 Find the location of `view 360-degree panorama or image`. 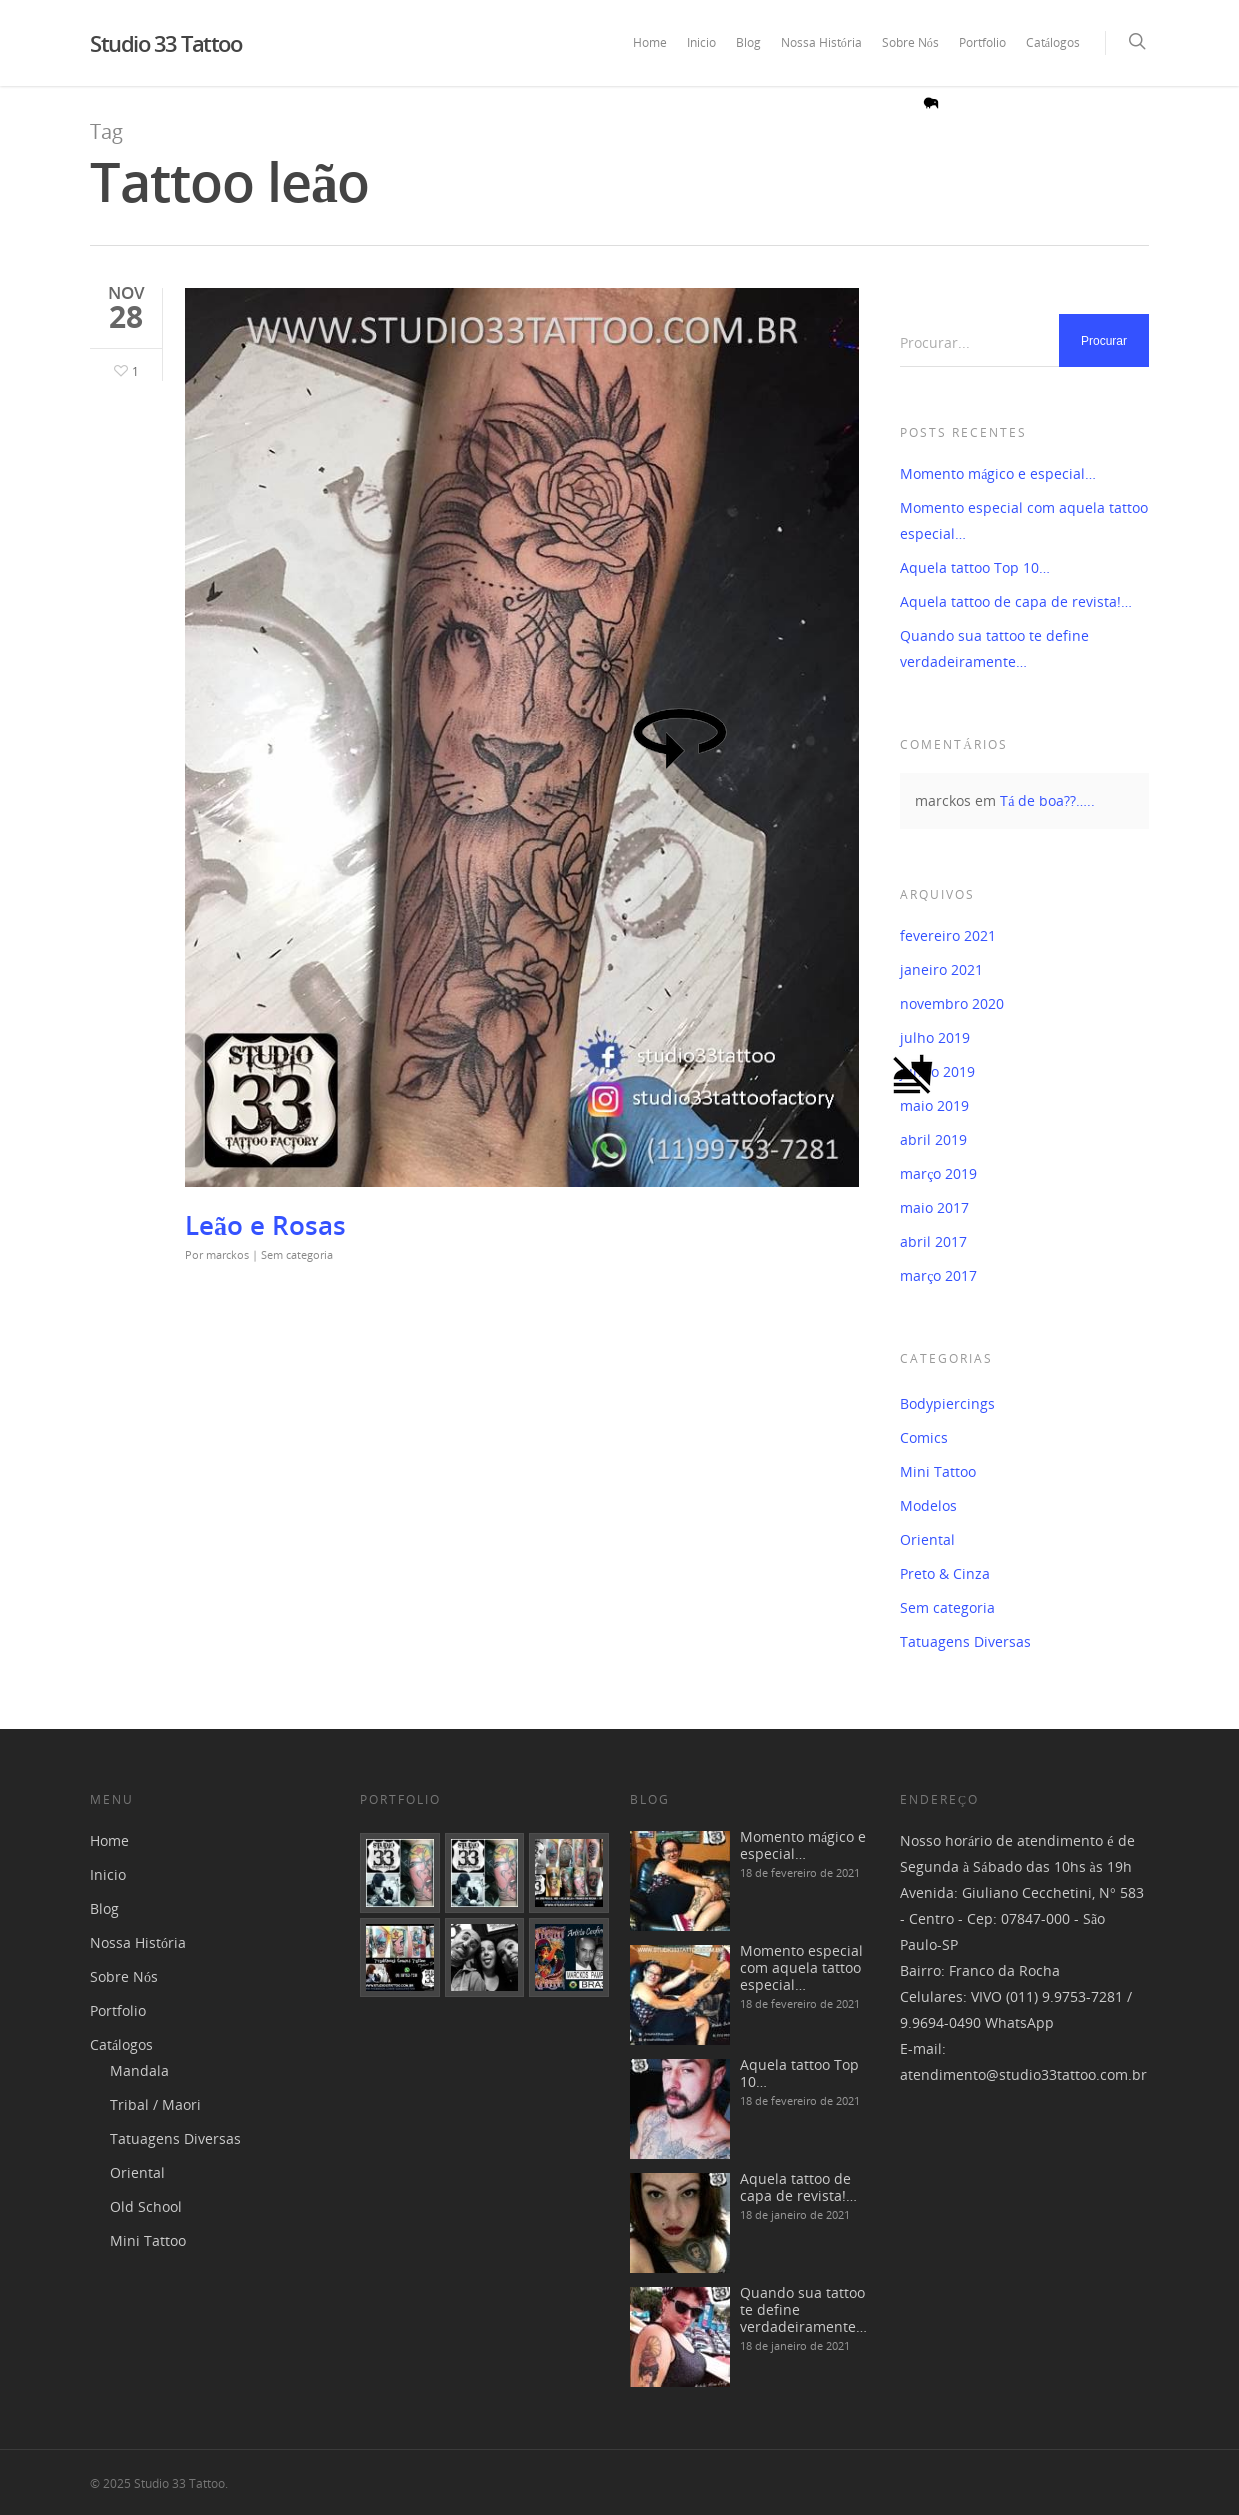

view 360-degree panorama or image is located at coordinates (680, 732).